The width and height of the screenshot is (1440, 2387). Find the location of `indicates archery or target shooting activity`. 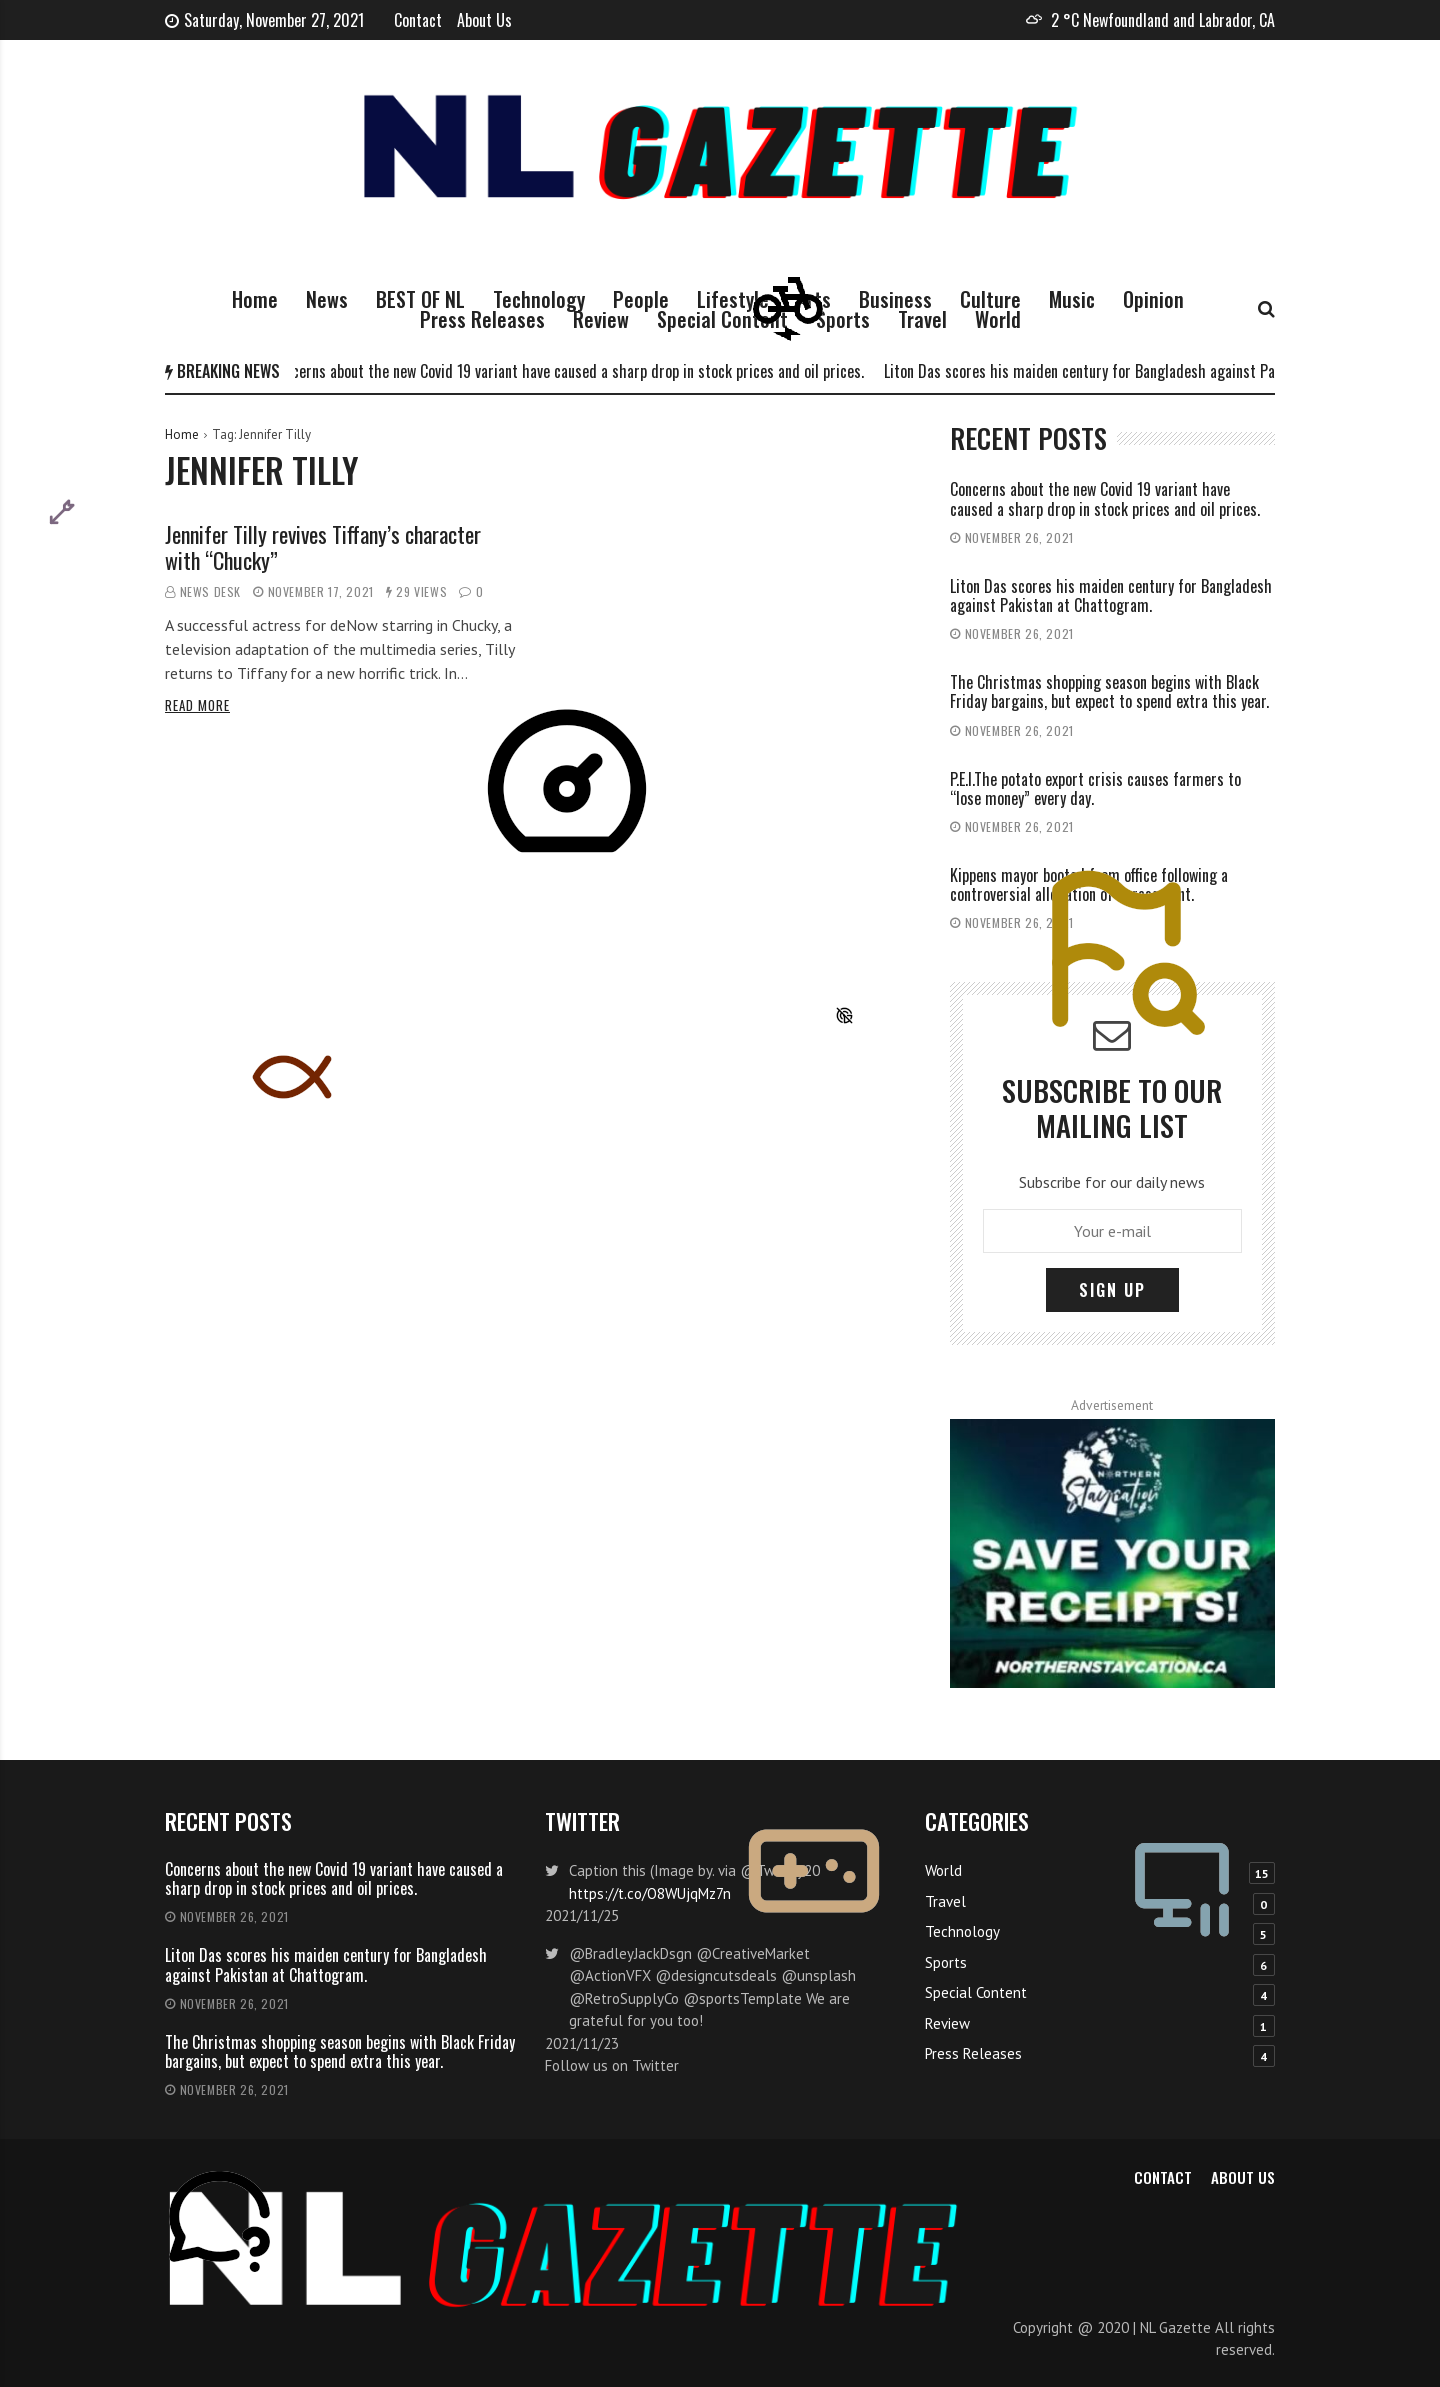

indicates archery or target shooting activity is located at coordinates (61, 512).